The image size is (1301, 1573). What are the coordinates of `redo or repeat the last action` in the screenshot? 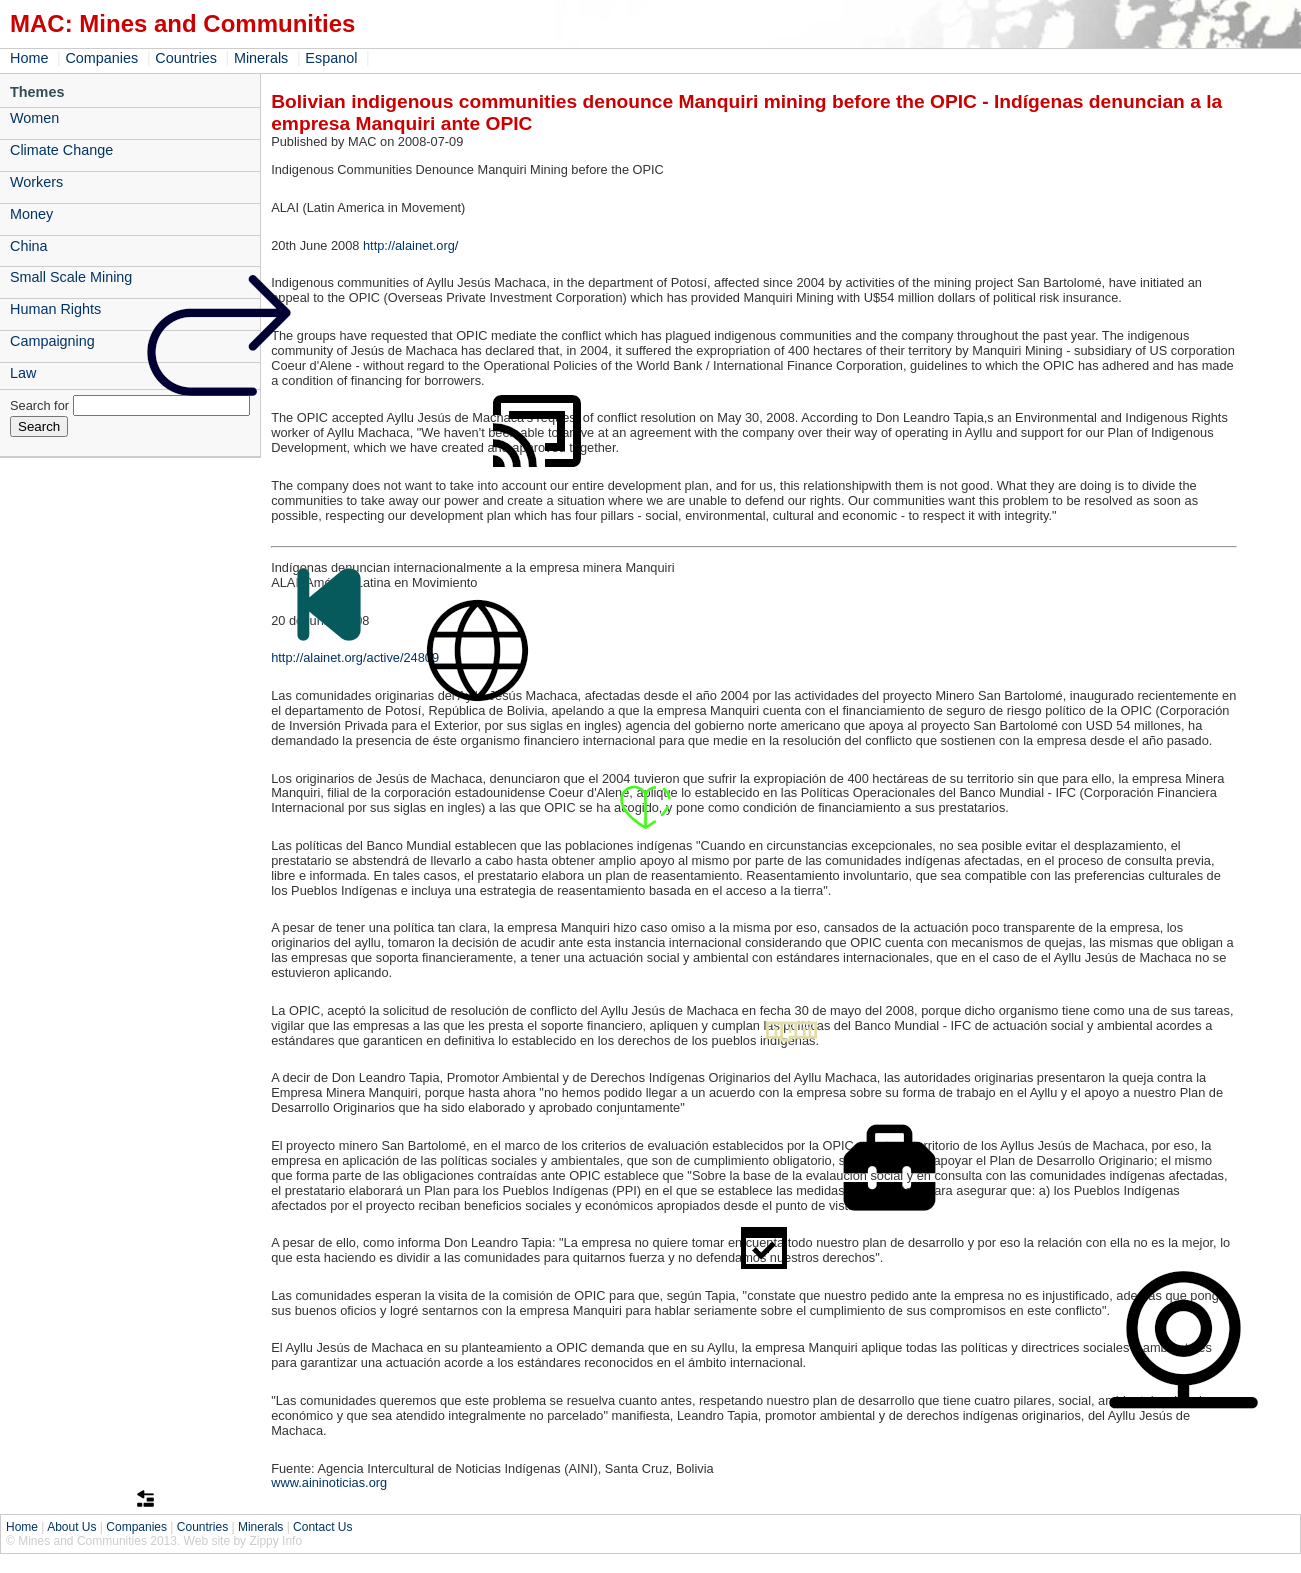 It's located at (219, 341).